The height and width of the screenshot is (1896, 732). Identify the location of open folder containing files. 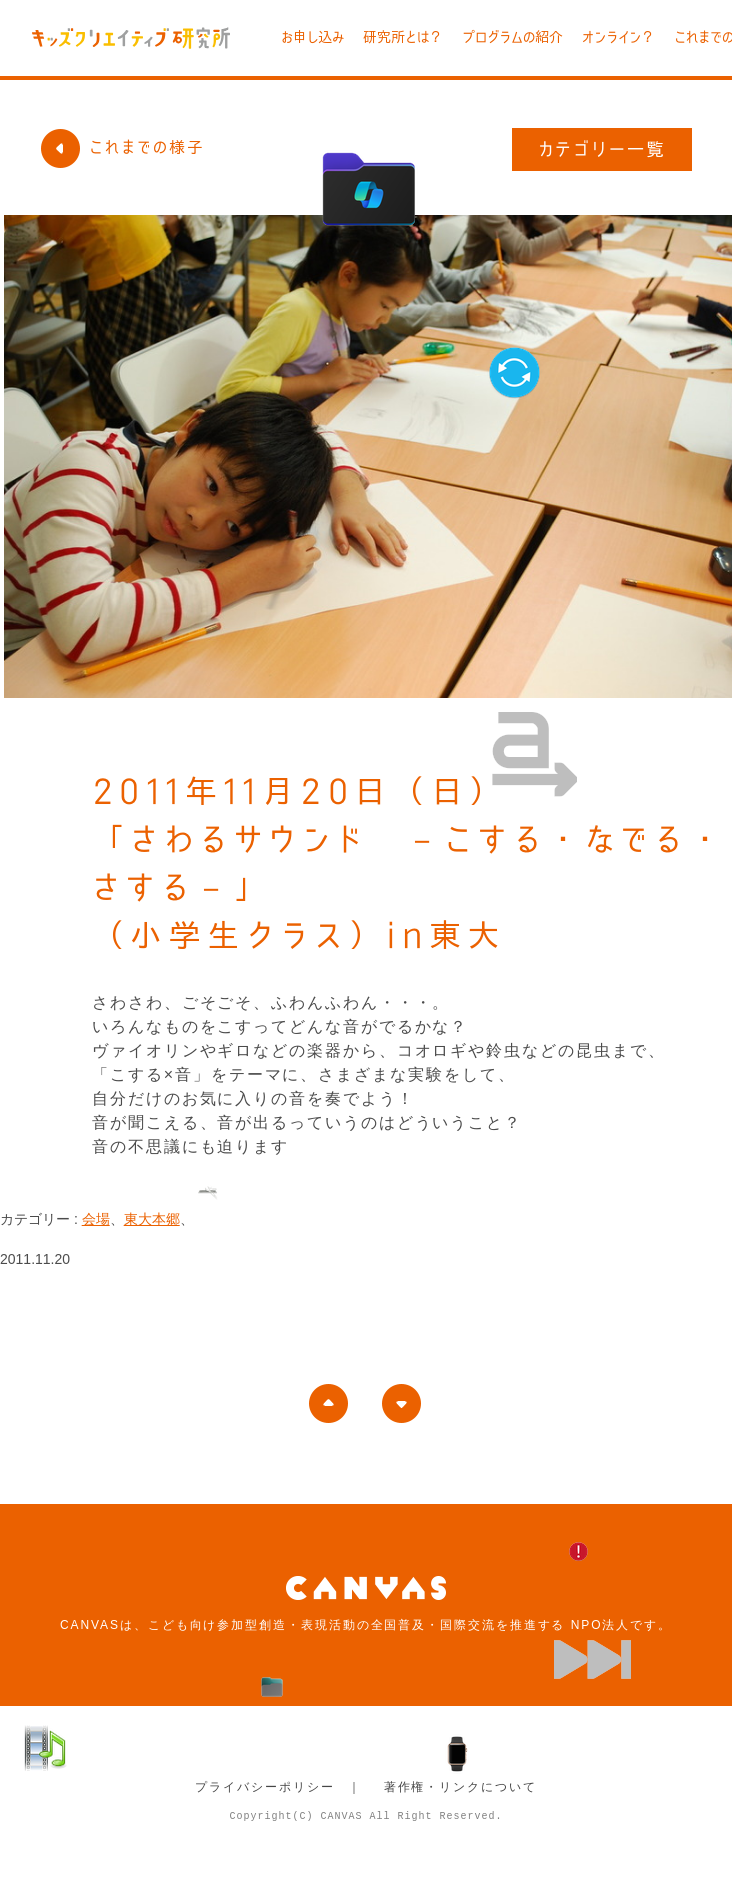
(272, 1687).